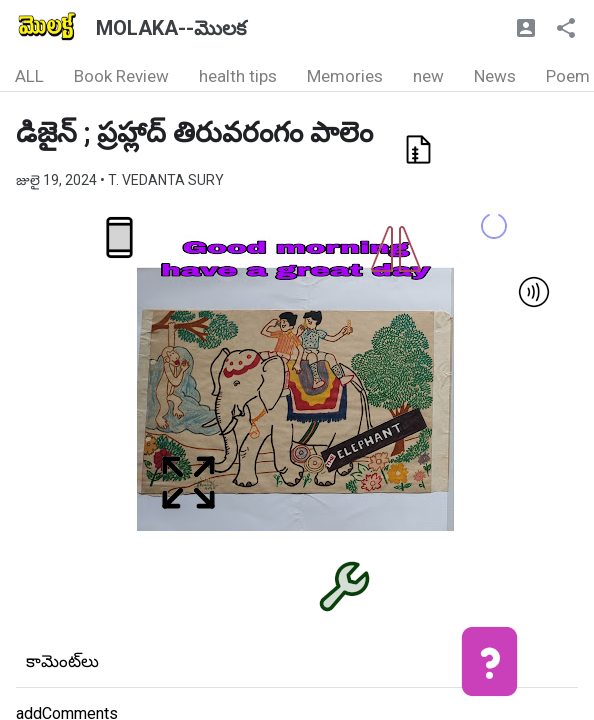 The image size is (594, 720). Describe the element at coordinates (418, 149) in the screenshot. I see `access compressed or archived files` at that location.